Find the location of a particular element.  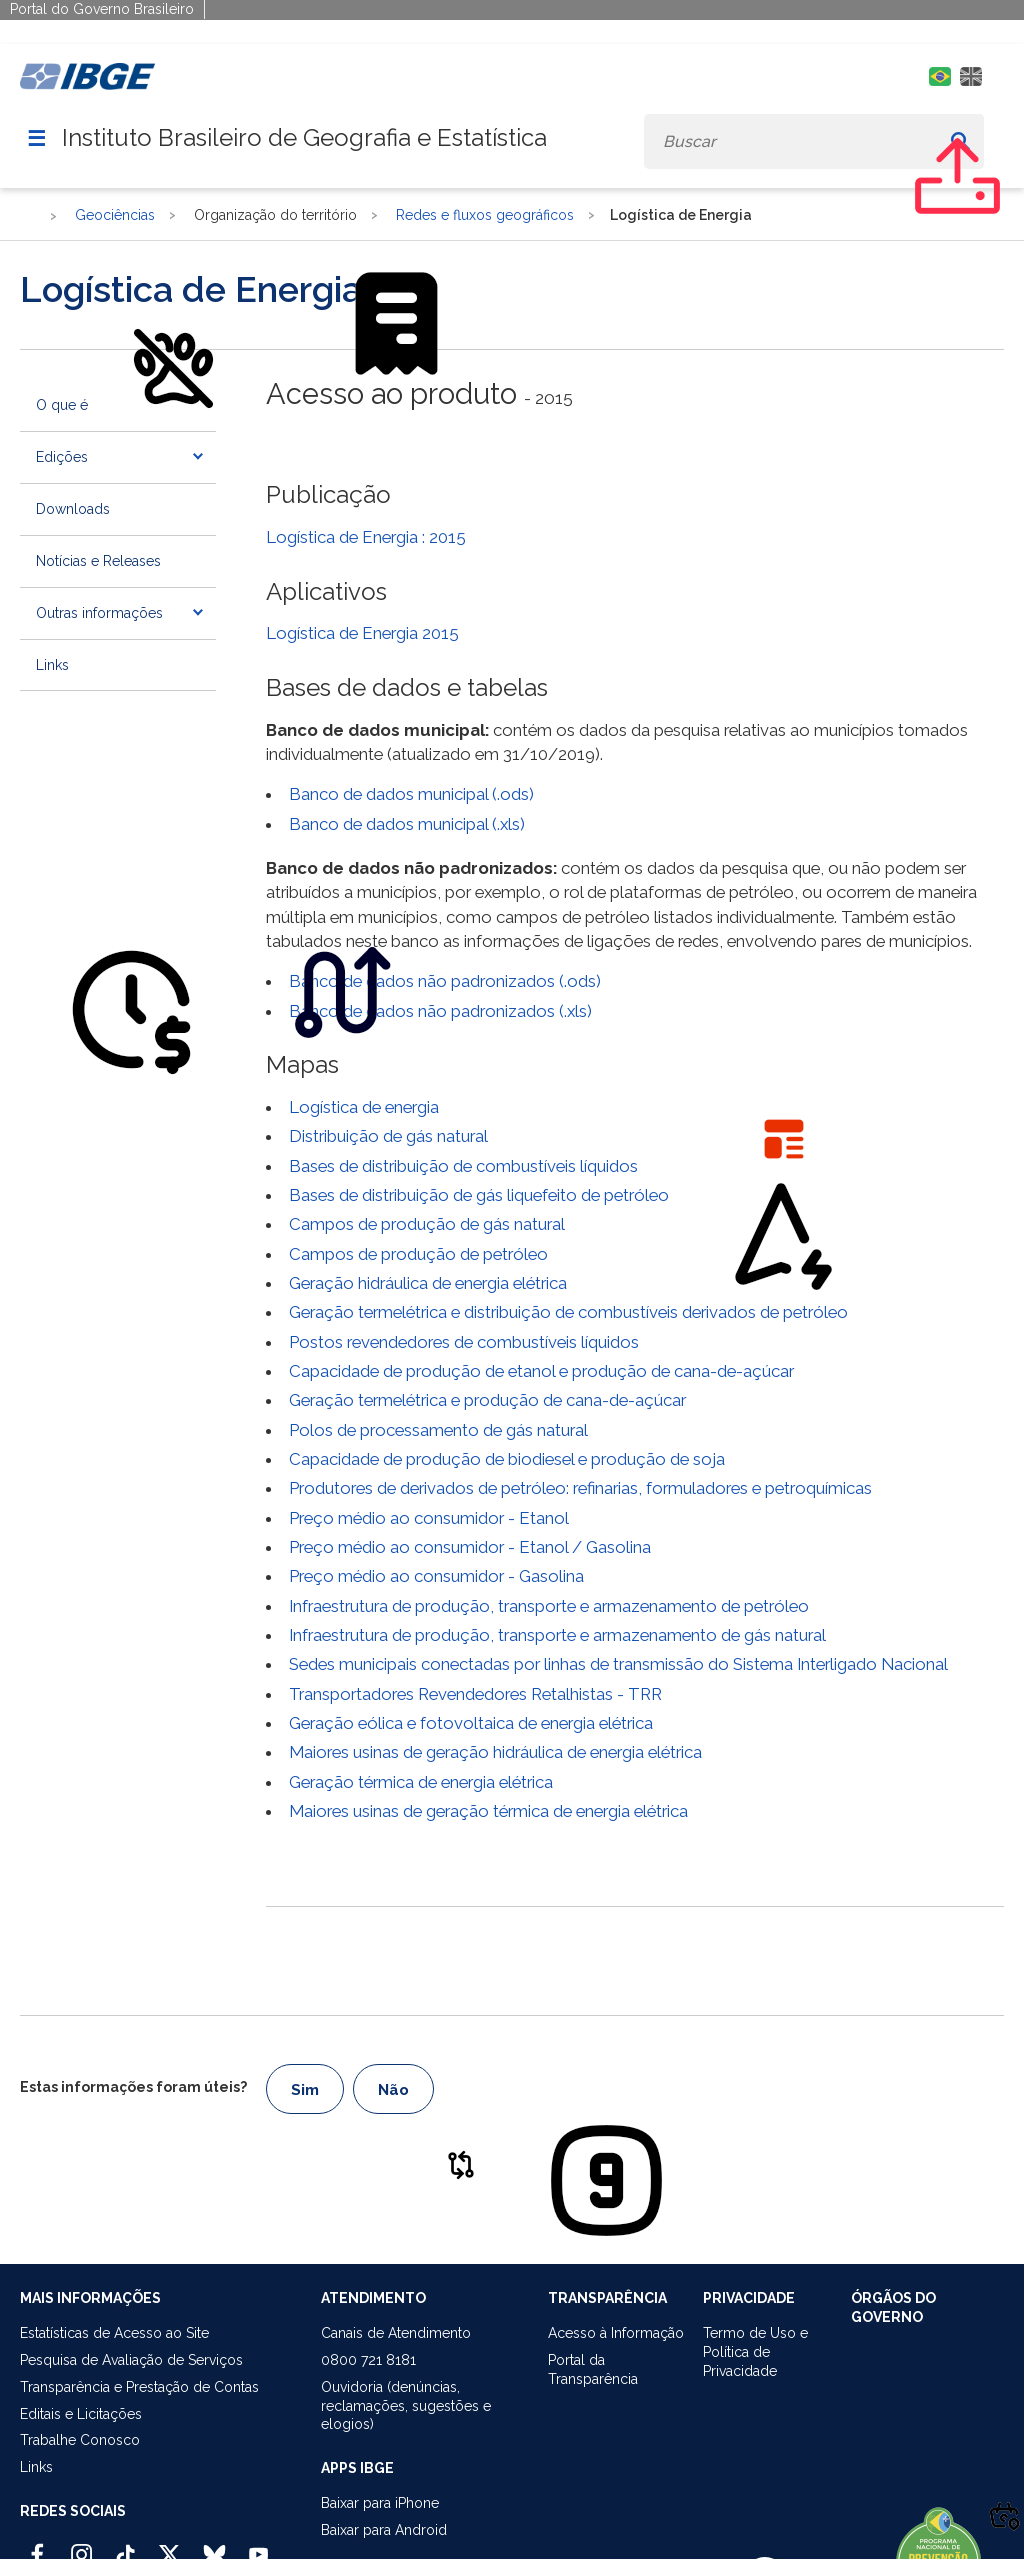

disable pet-friendly filter is located at coordinates (173, 368).